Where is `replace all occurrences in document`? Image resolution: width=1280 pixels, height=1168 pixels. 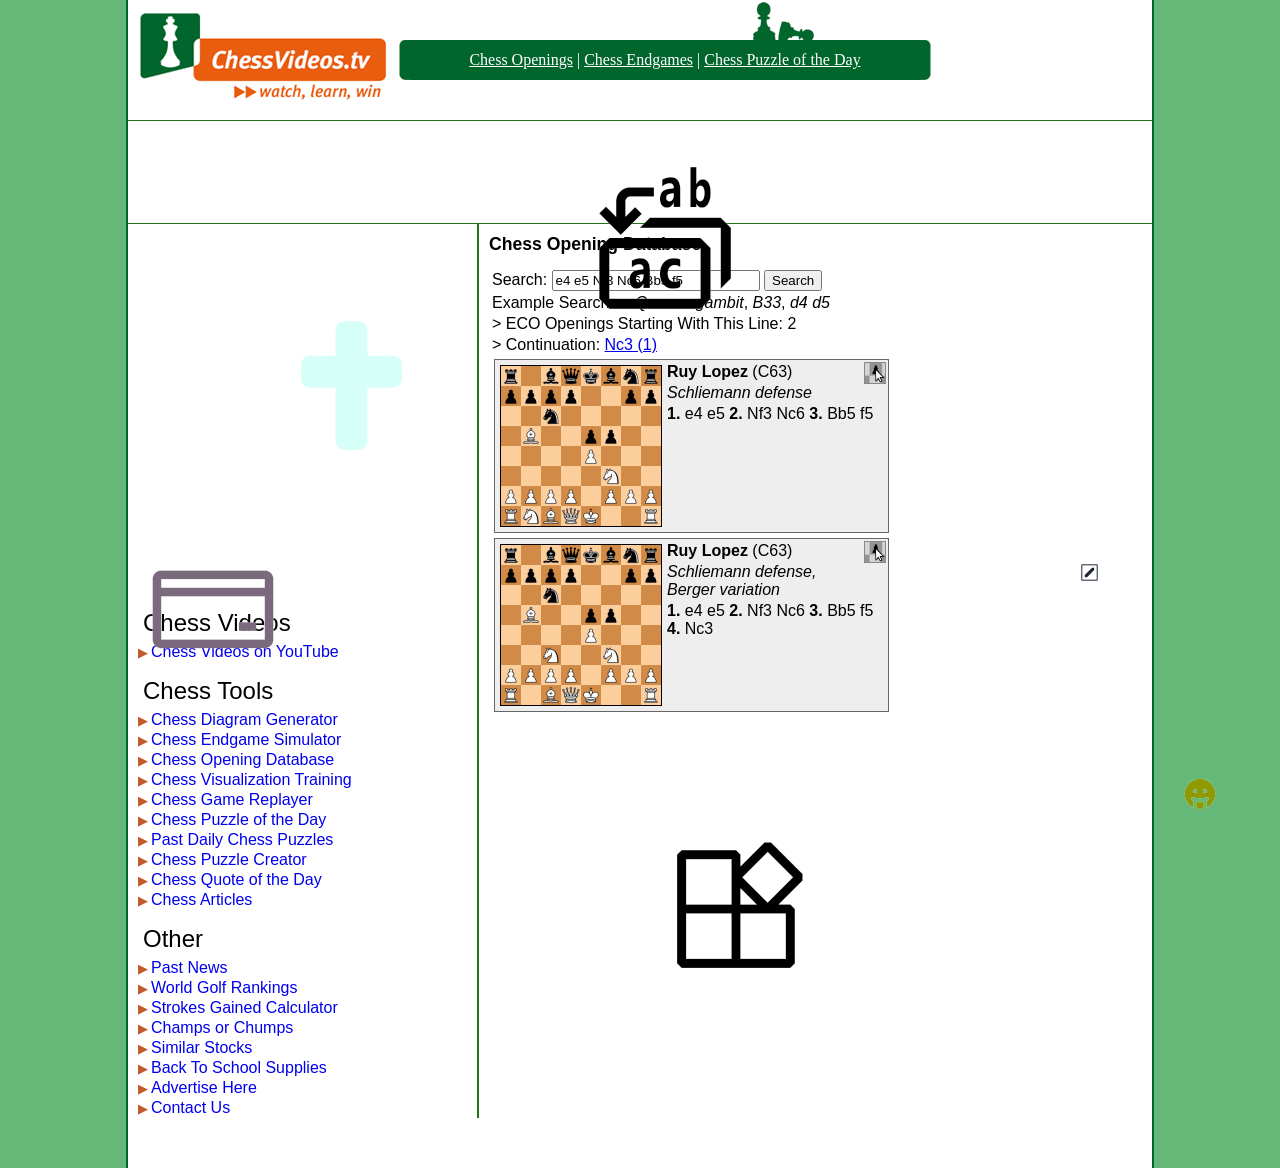 replace all occurrences in document is located at coordinates (660, 238).